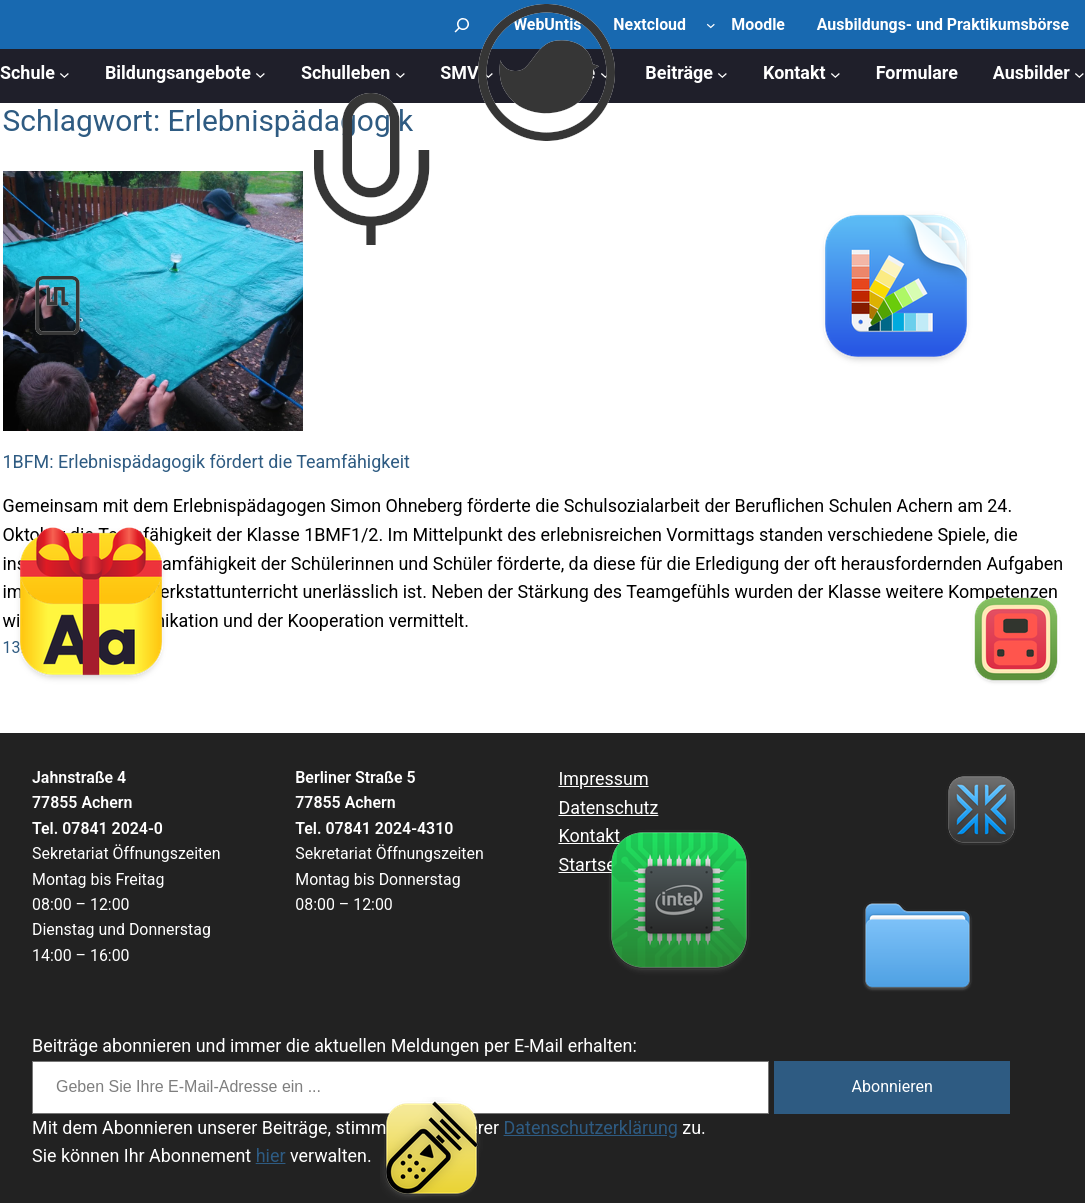 The height and width of the screenshot is (1203, 1085). What do you see at coordinates (917, 945) in the screenshot?
I see `open folder to view files` at bounding box center [917, 945].